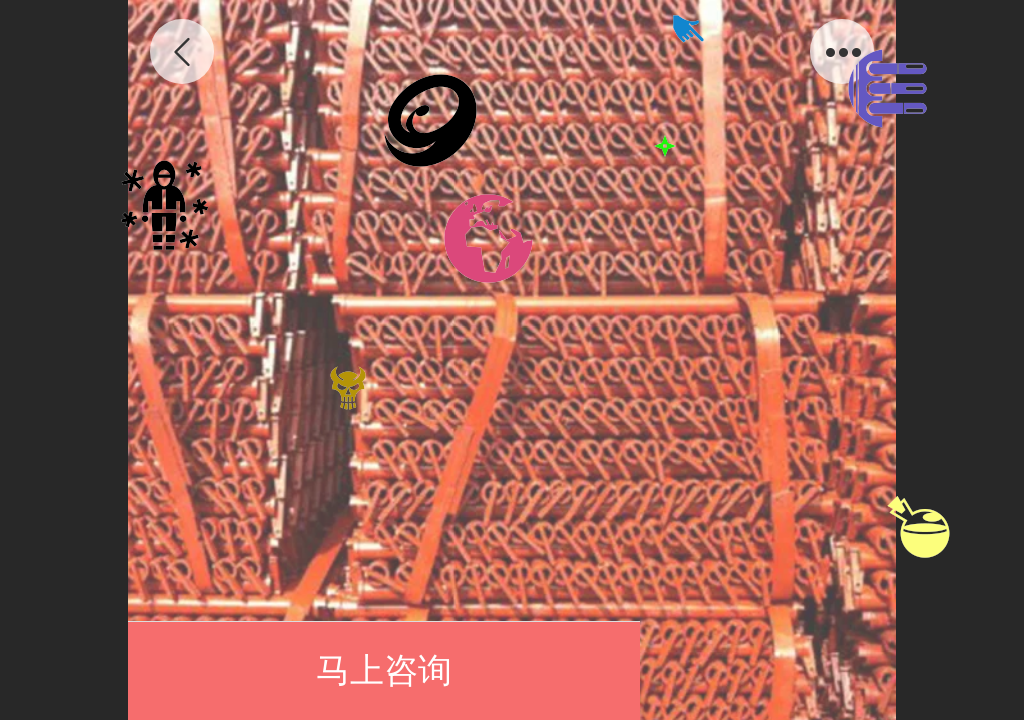  What do you see at coordinates (688, 30) in the screenshot?
I see `tap to select or indicate an item` at bounding box center [688, 30].